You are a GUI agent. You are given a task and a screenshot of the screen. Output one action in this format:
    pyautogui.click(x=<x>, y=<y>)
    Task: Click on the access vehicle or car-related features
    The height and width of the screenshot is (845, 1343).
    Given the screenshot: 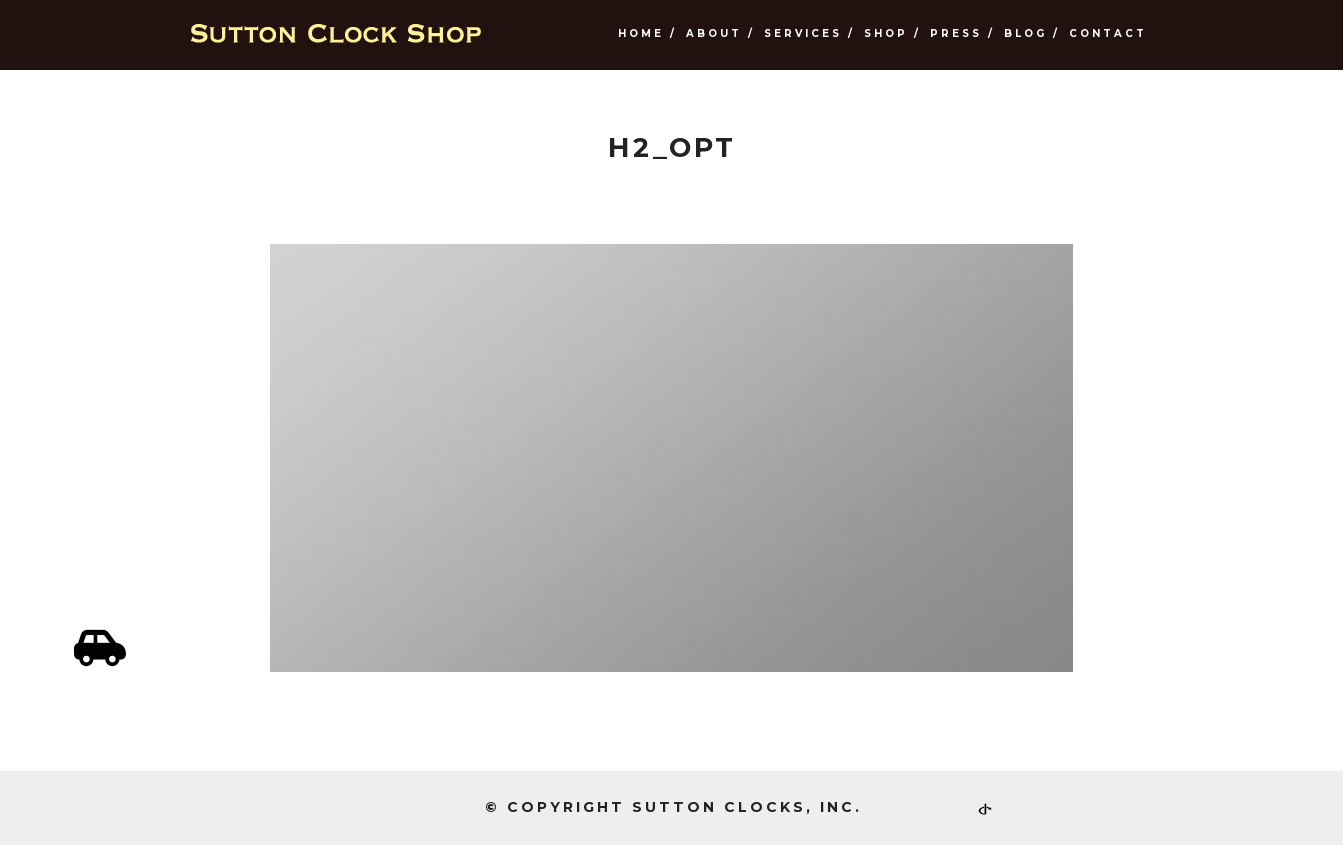 What is the action you would take?
    pyautogui.click(x=100, y=648)
    